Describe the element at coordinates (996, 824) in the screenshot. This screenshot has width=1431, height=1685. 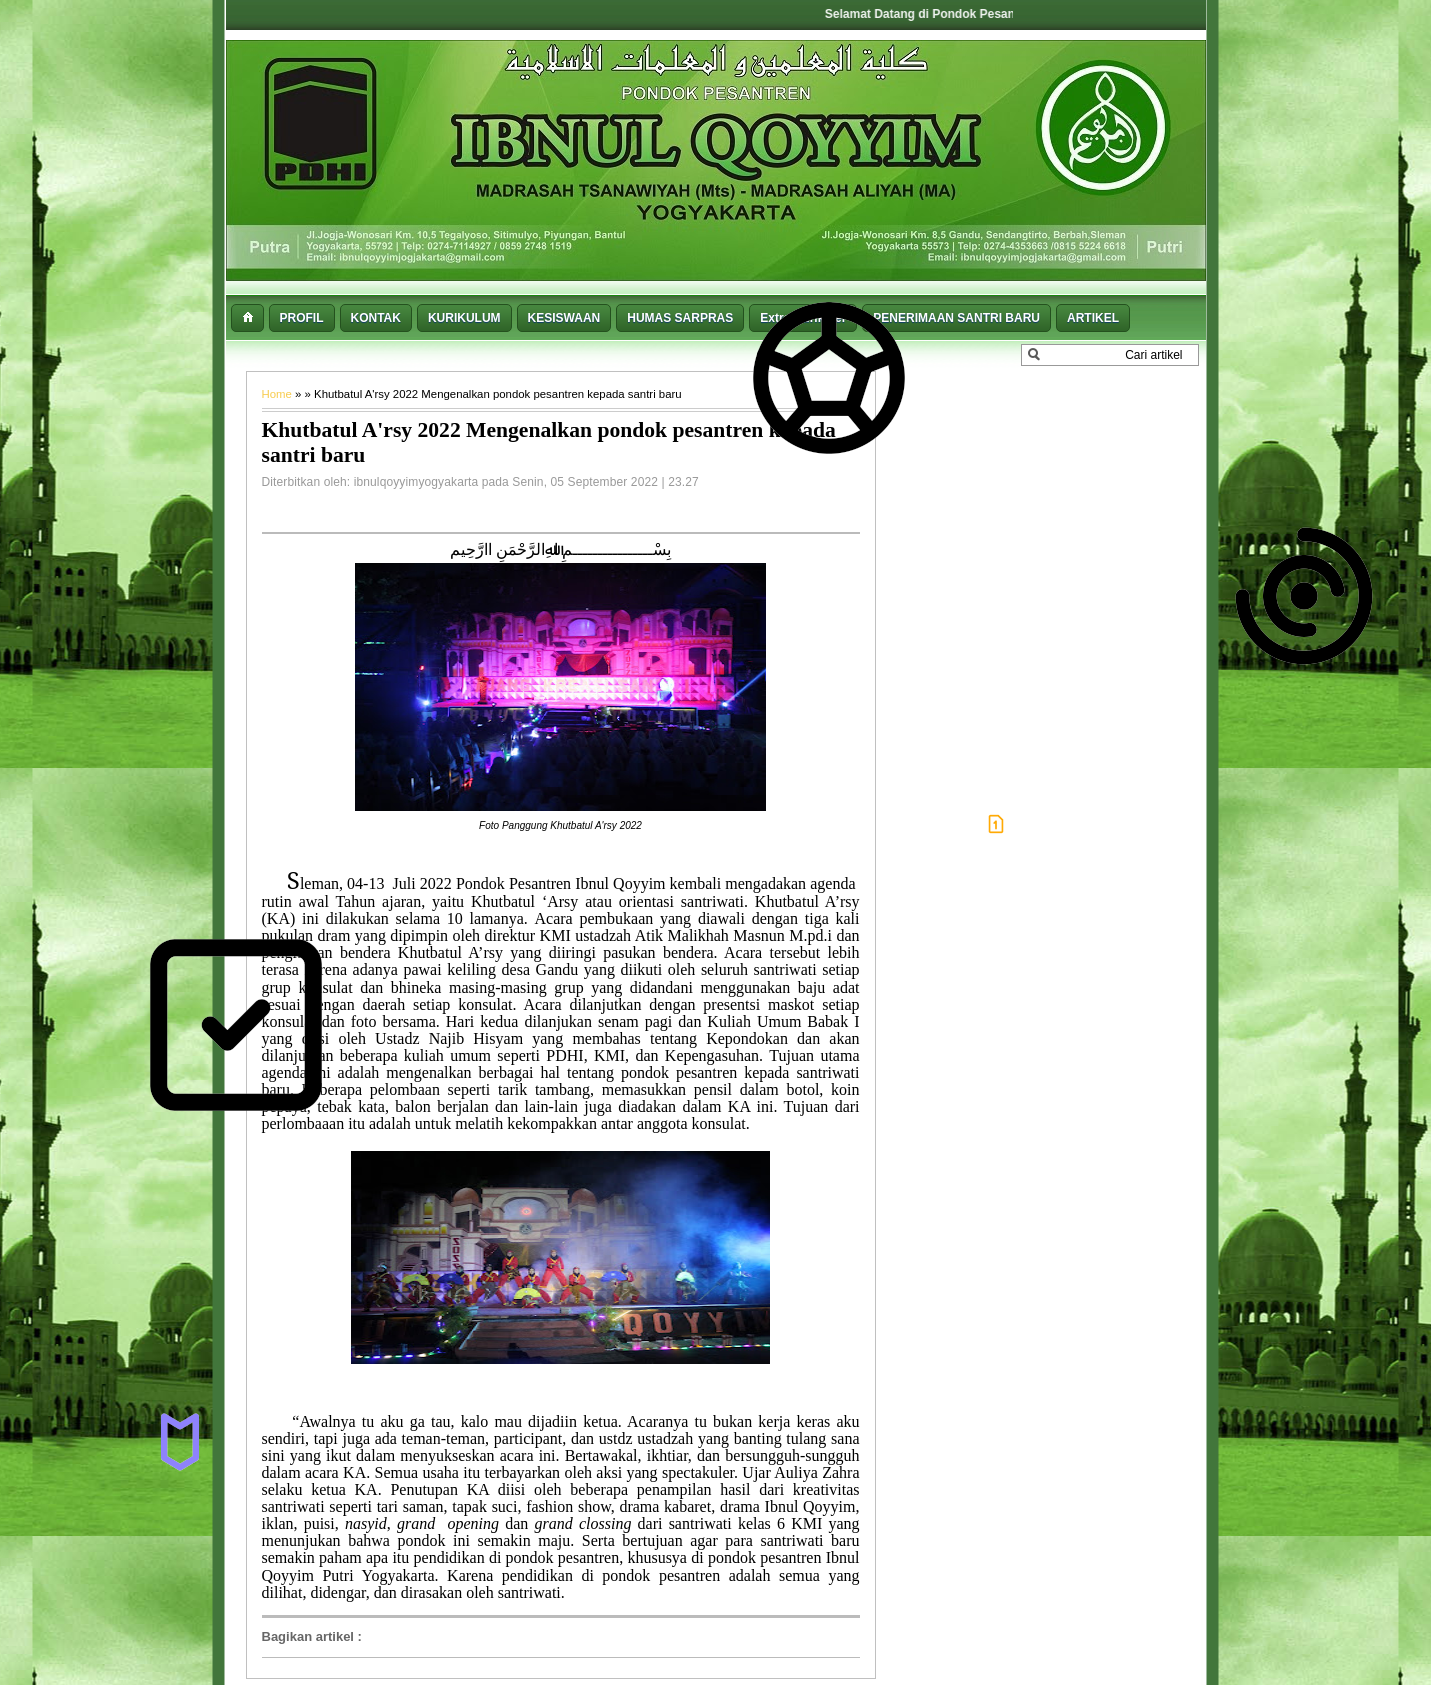
I see `sim card slot 1 indicator` at that location.